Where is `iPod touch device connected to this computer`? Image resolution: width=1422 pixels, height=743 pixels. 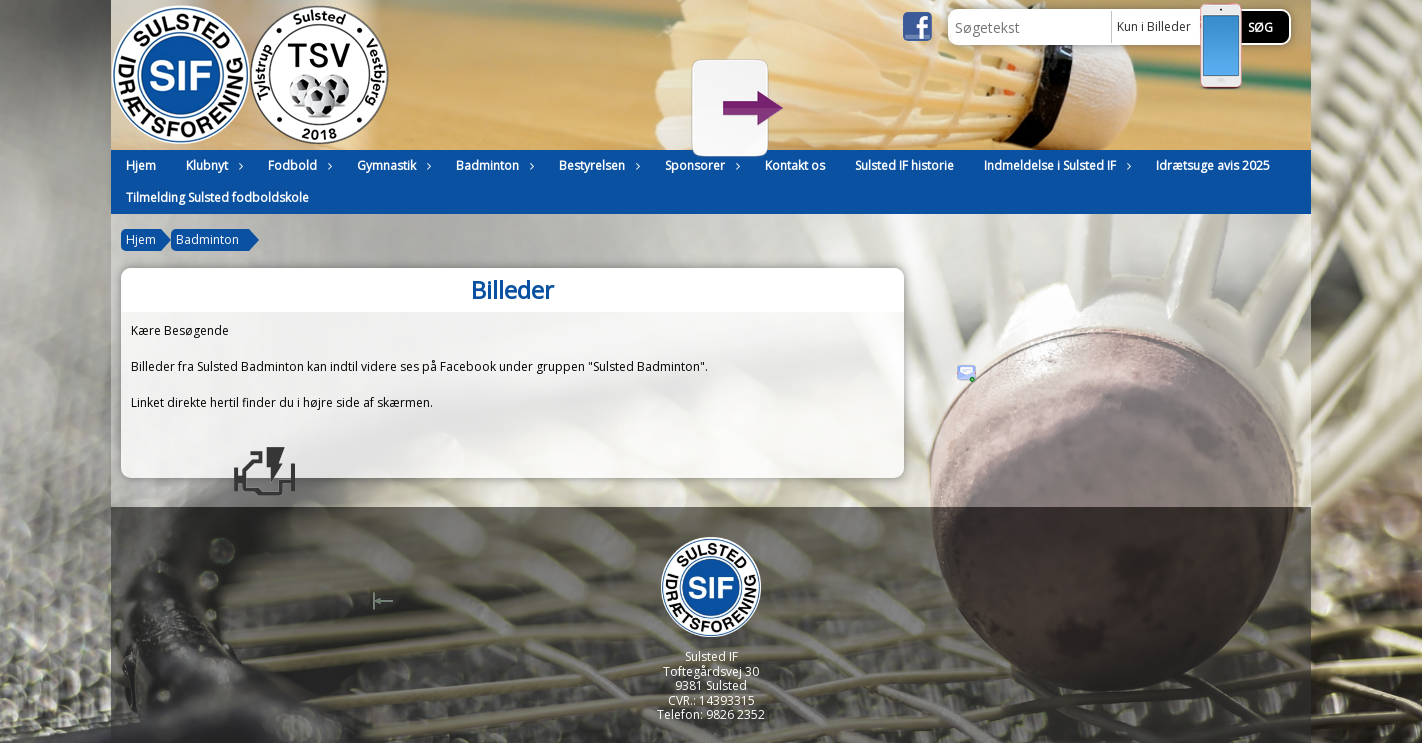 iPod touch device connected to this computer is located at coordinates (1221, 47).